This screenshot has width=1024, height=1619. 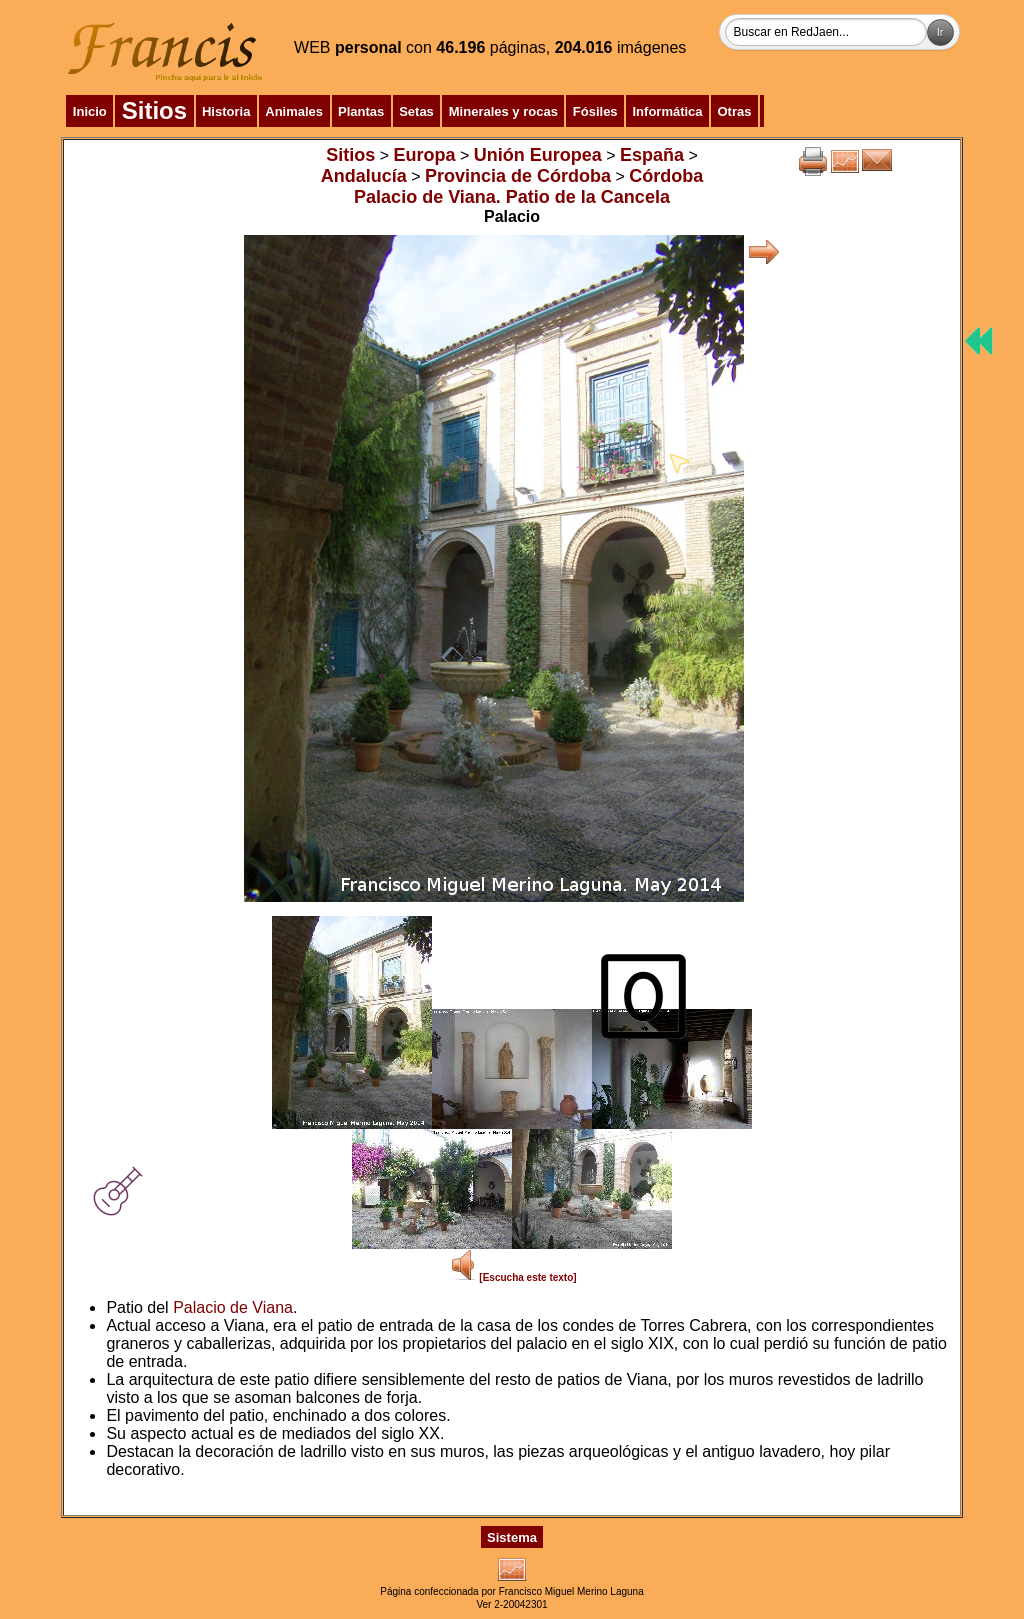 What do you see at coordinates (980, 341) in the screenshot?
I see `skip to previous track or beginning` at bounding box center [980, 341].